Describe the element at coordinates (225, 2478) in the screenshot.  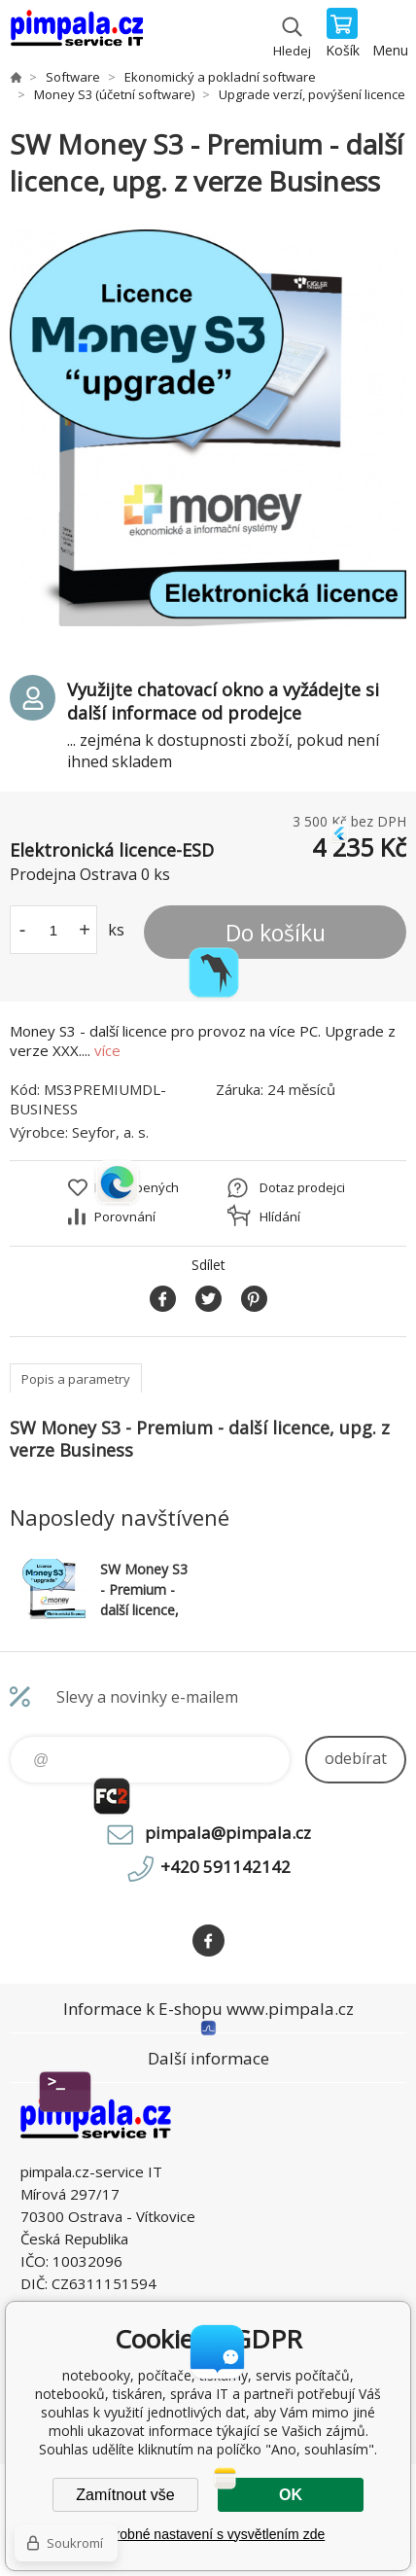
I see `open the Notes app` at that location.